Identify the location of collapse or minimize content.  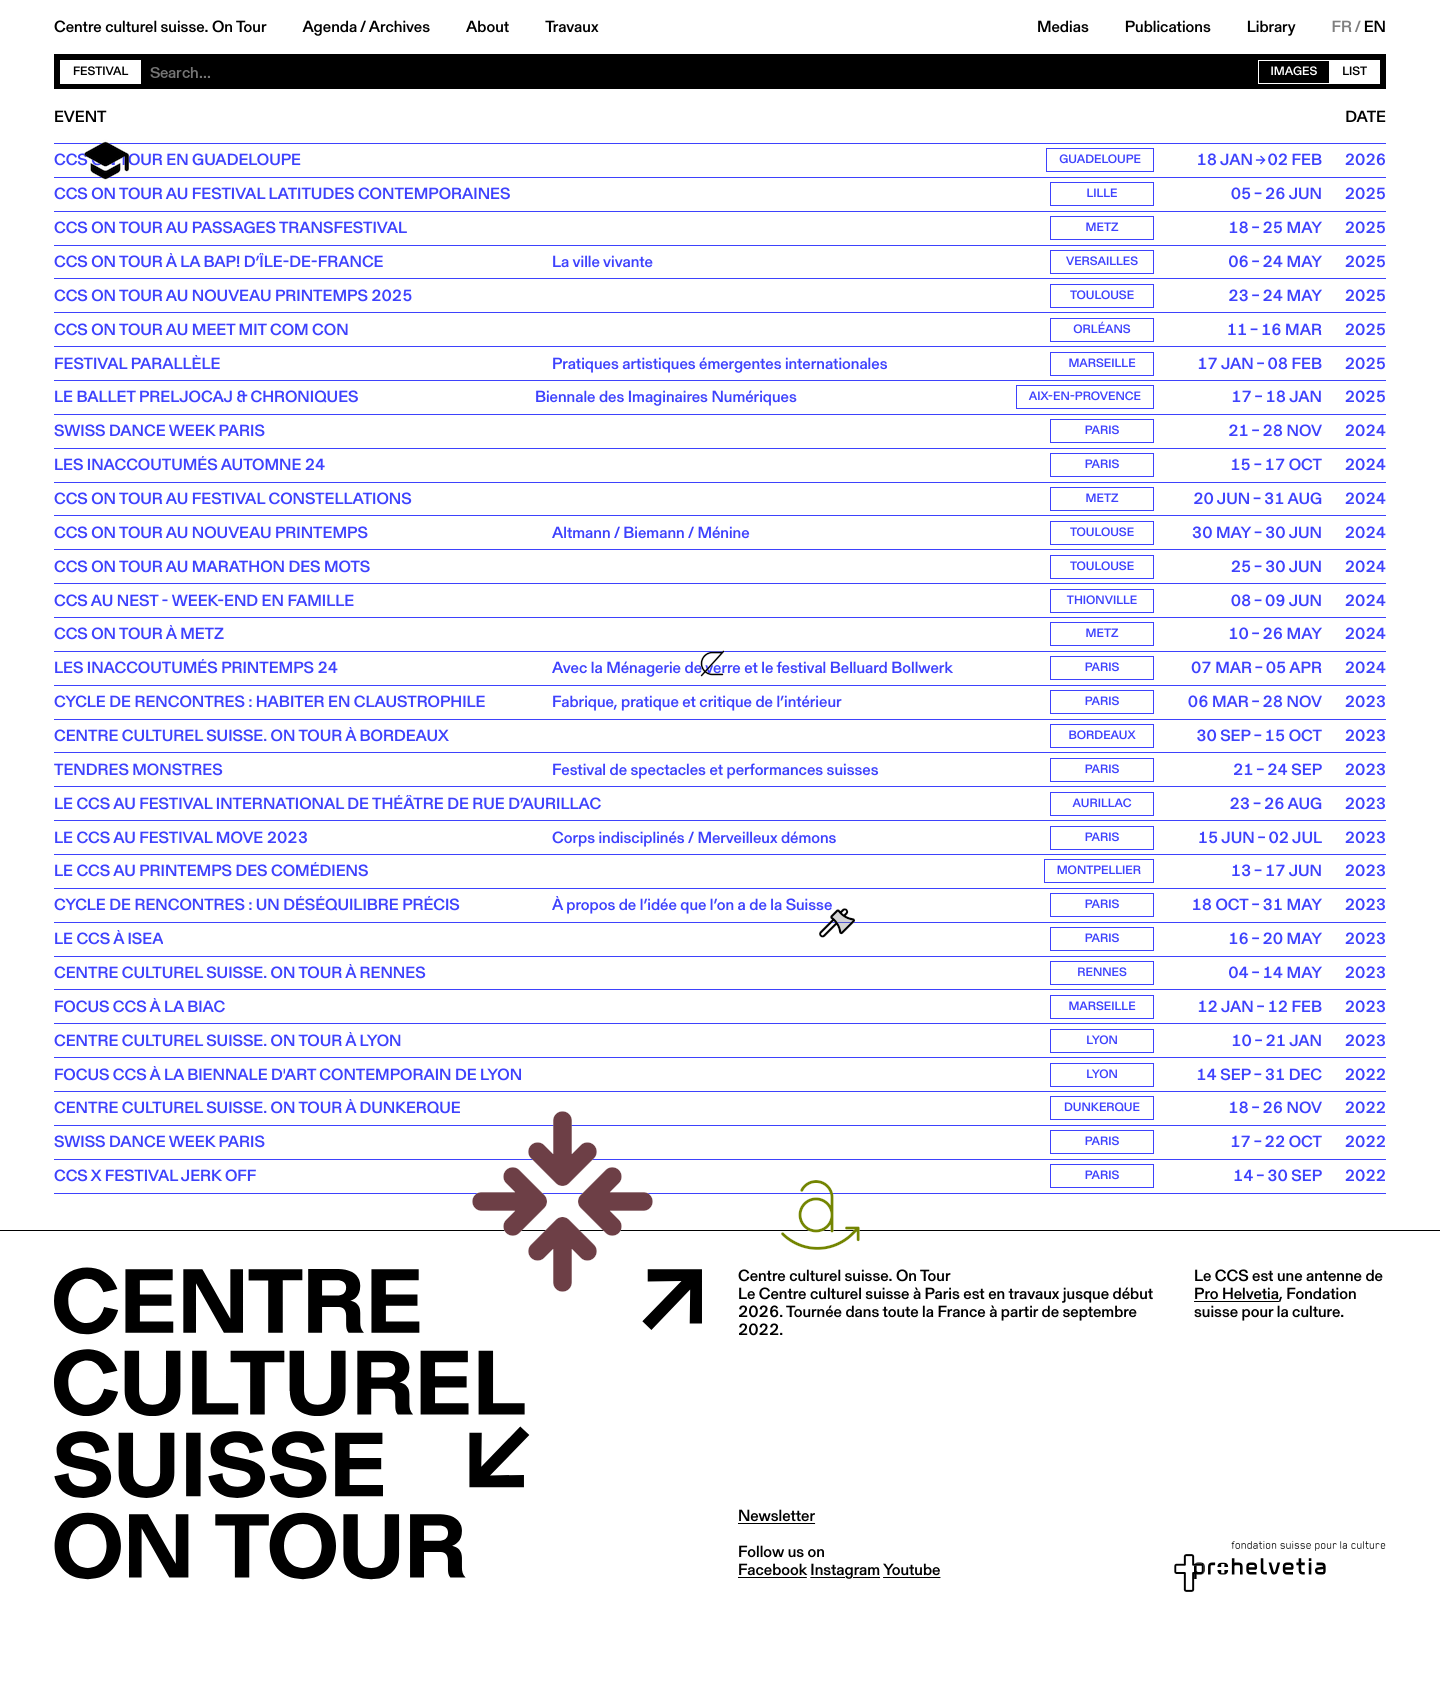
(562, 1201).